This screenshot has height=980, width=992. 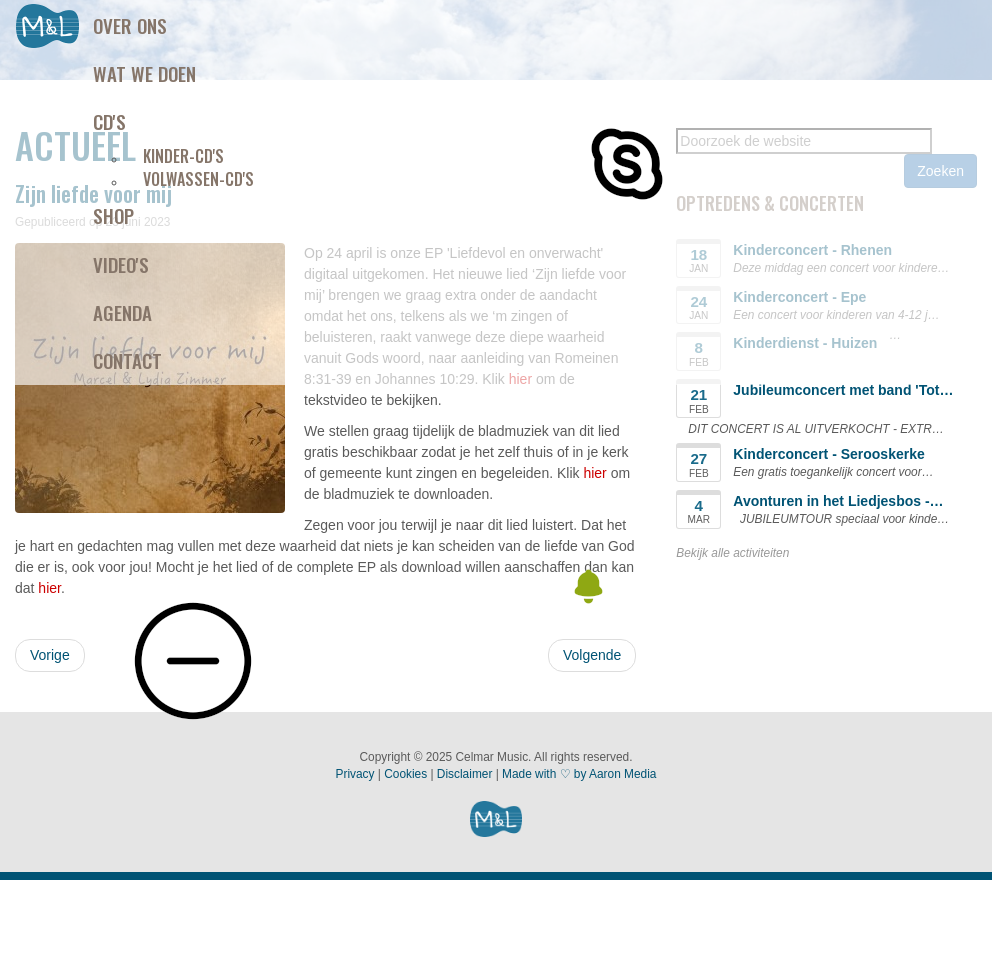 What do you see at coordinates (588, 586) in the screenshot?
I see `view notifications` at bounding box center [588, 586].